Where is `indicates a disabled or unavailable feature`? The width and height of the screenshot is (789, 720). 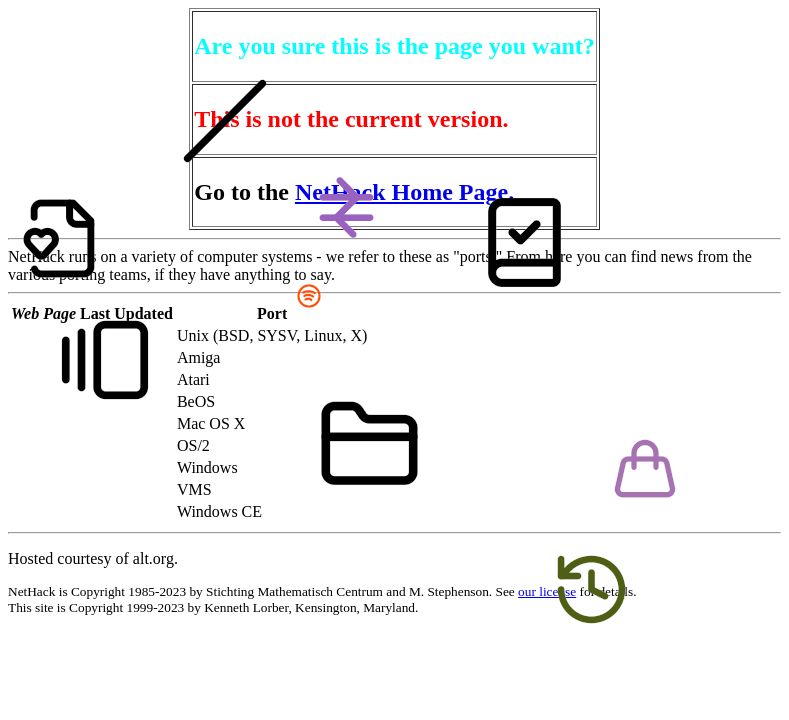 indicates a disabled or unavailable feature is located at coordinates (225, 121).